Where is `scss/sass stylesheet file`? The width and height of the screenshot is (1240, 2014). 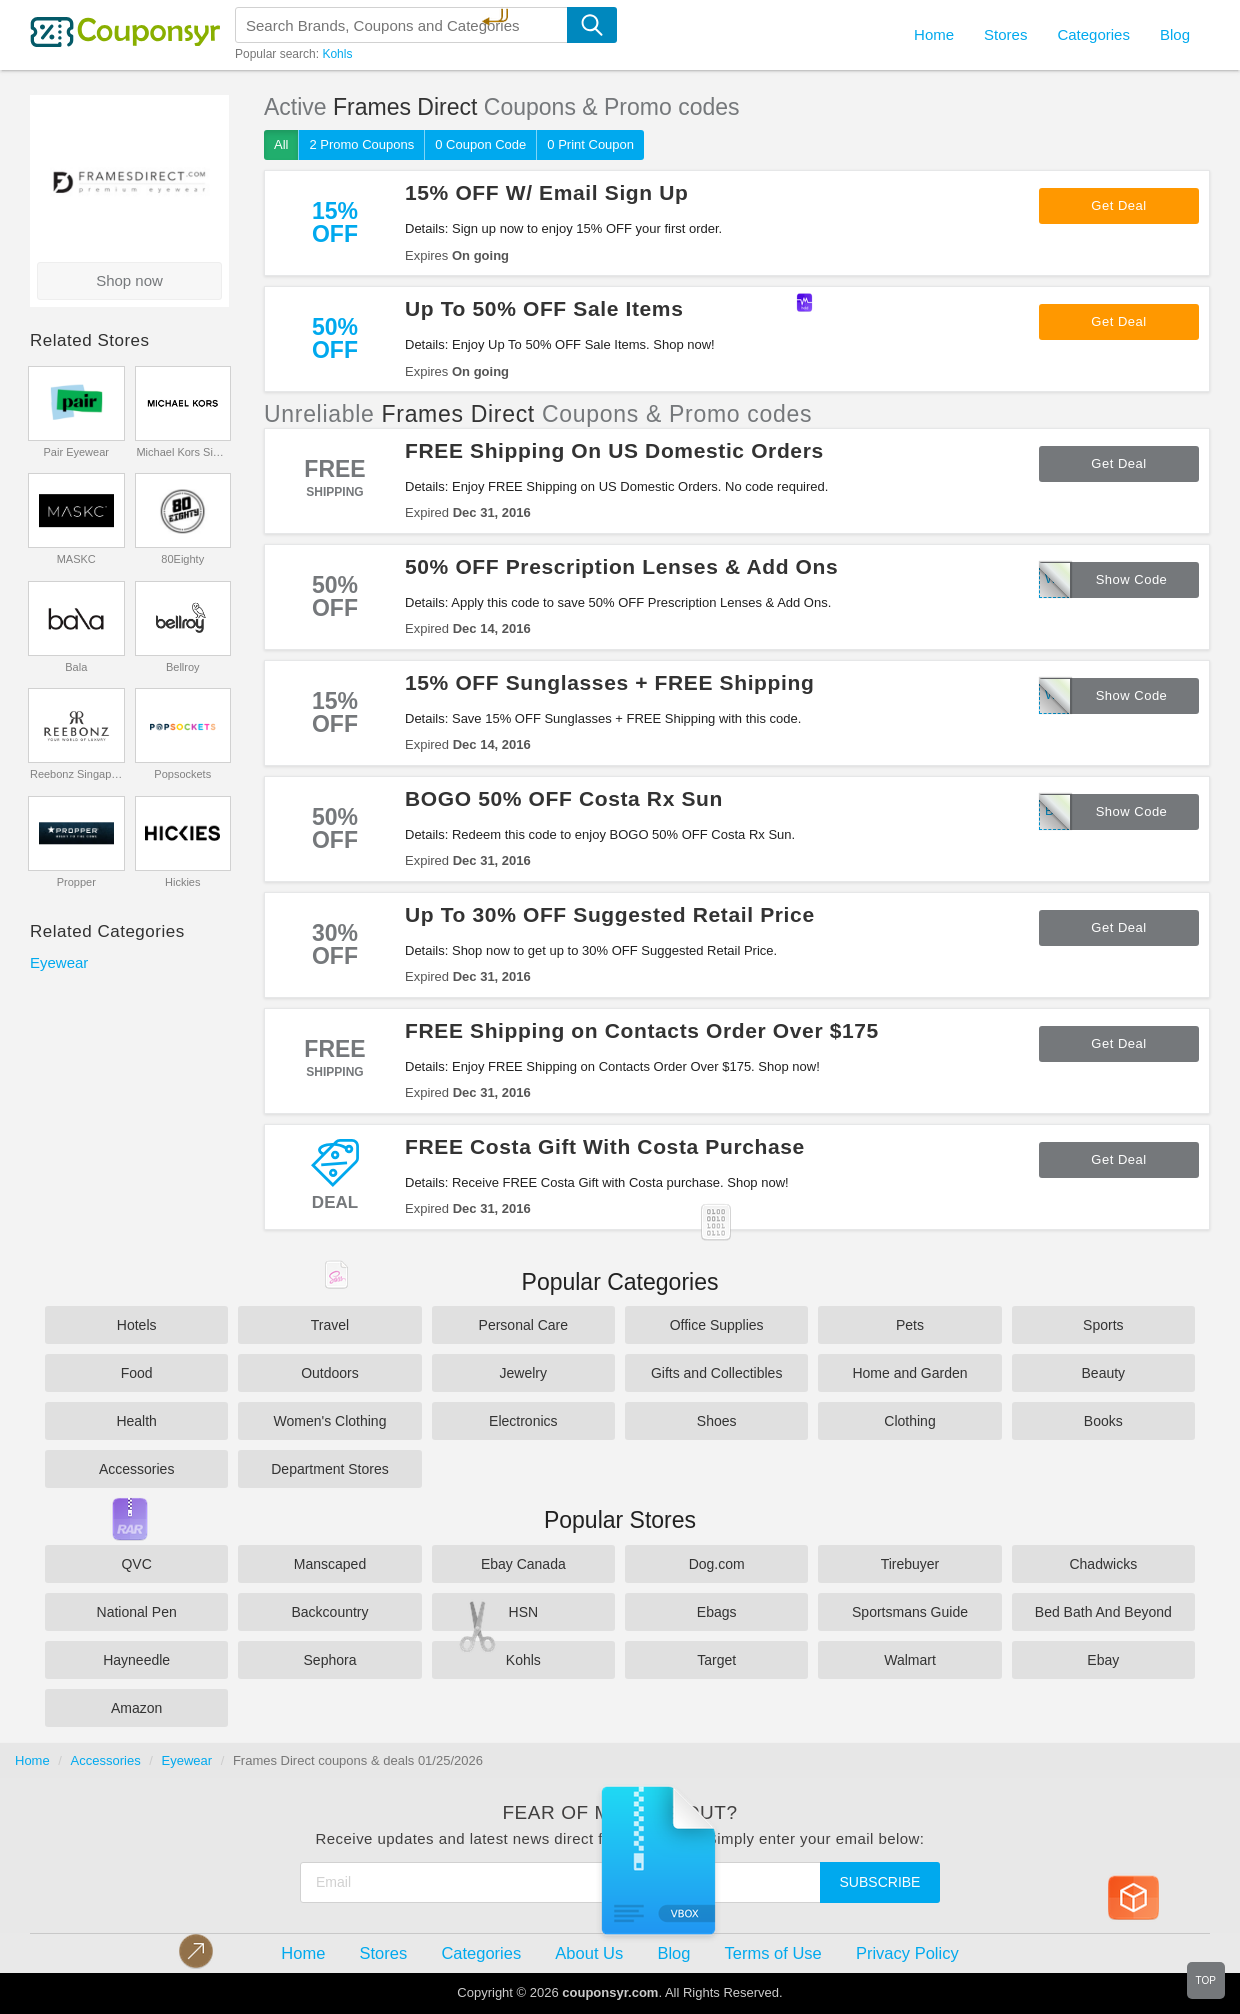 scss/sass stylesheet file is located at coordinates (336, 1274).